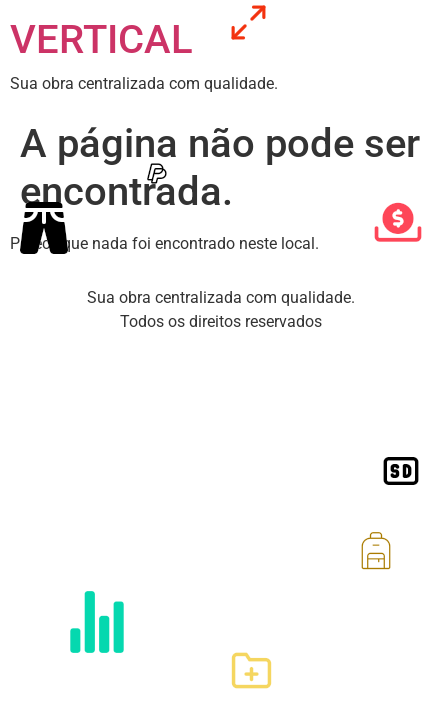 This screenshot has height=720, width=442. I want to click on make a donation, so click(398, 221).